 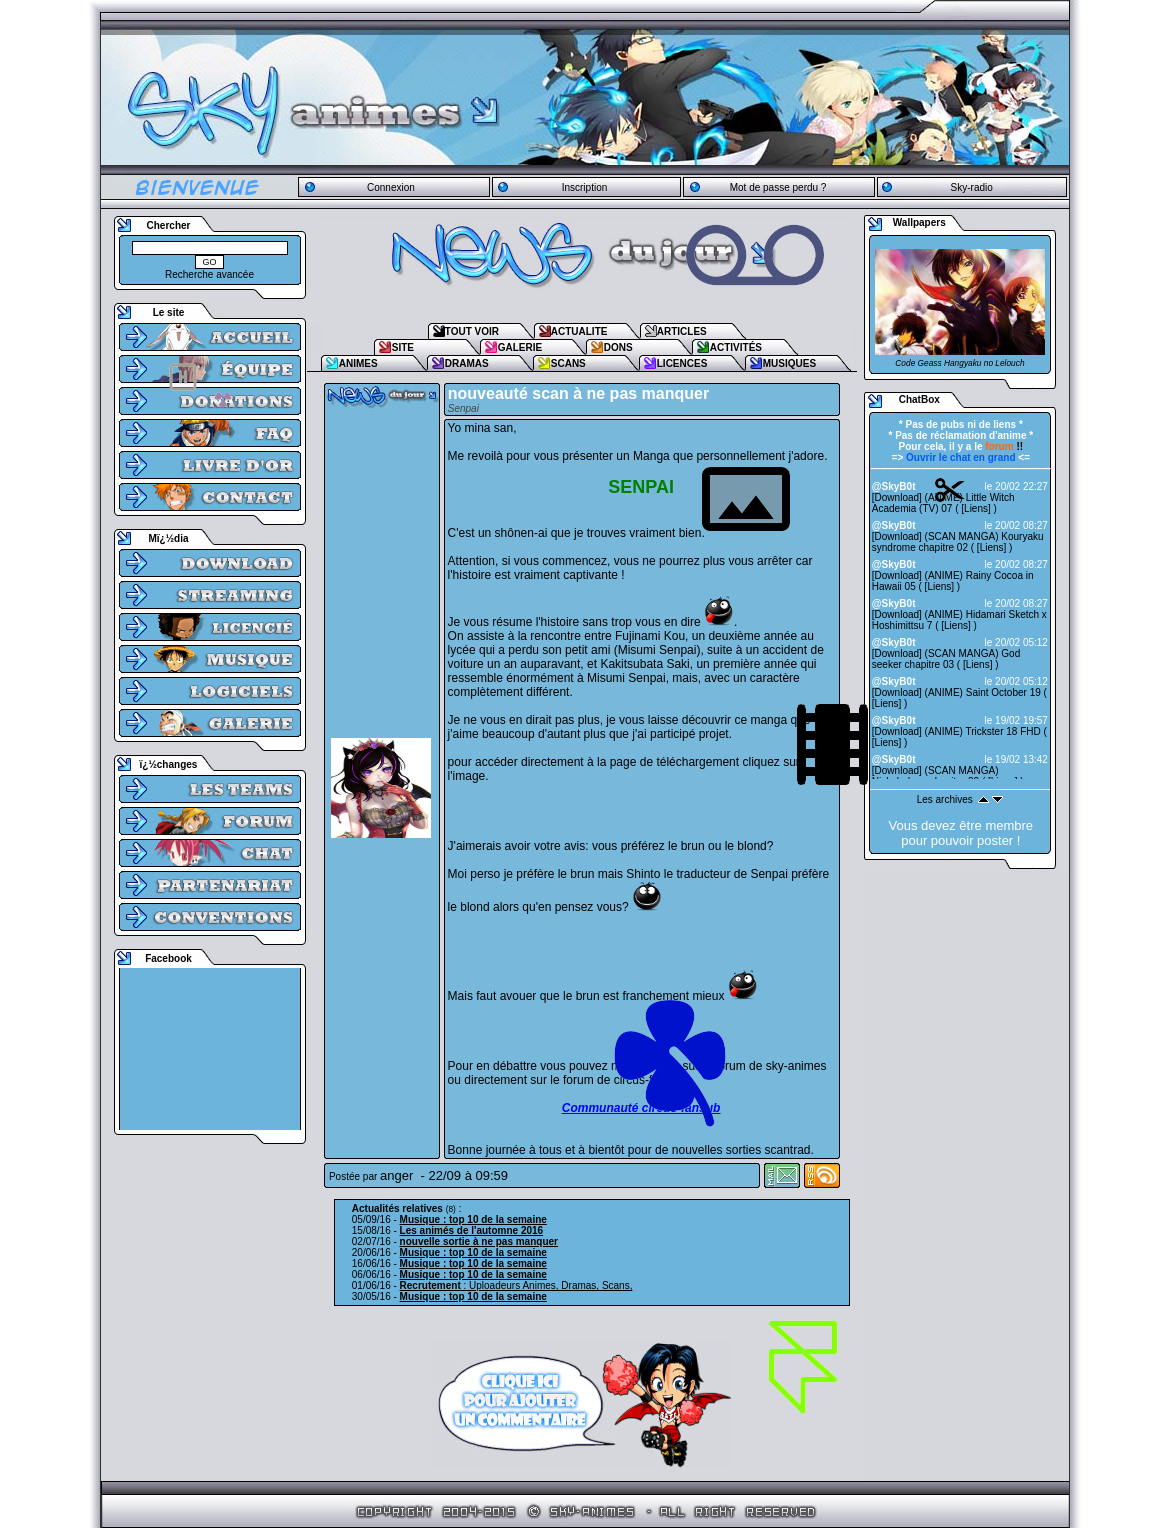 What do you see at coordinates (670, 1060) in the screenshot?
I see `indicates a lucky or bonus reward` at bounding box center [670, 1060].